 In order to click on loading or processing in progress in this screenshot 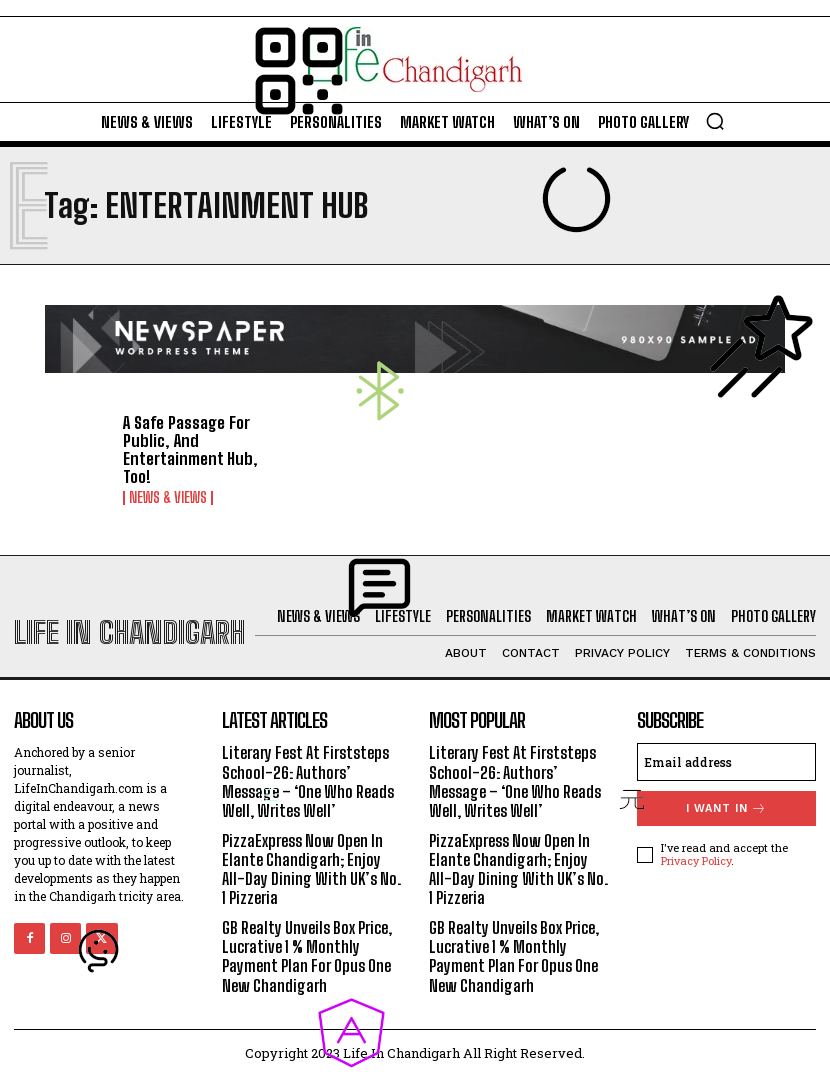, I will do `click(576, 198)`.